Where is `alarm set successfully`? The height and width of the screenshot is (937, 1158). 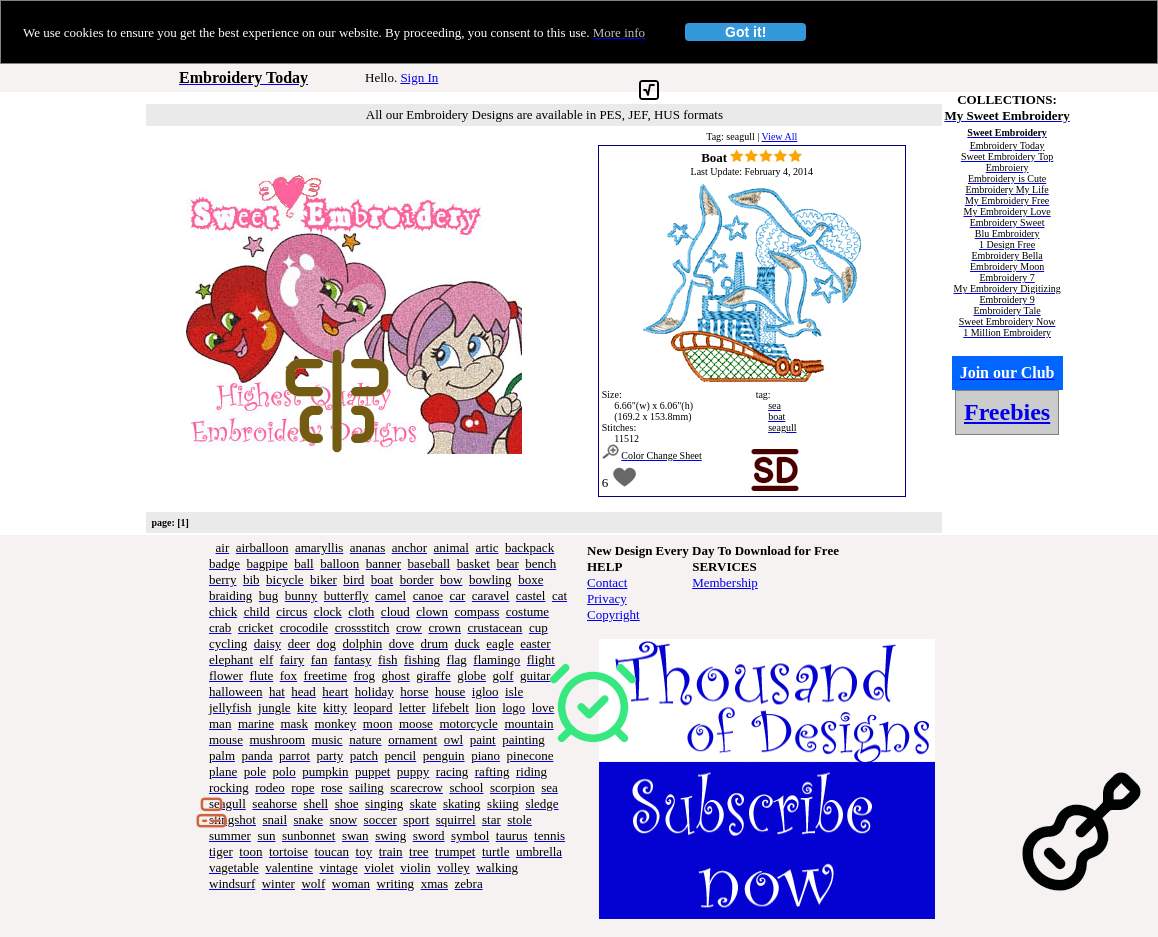
alarm set successfully is located at coordinates (593, 703).